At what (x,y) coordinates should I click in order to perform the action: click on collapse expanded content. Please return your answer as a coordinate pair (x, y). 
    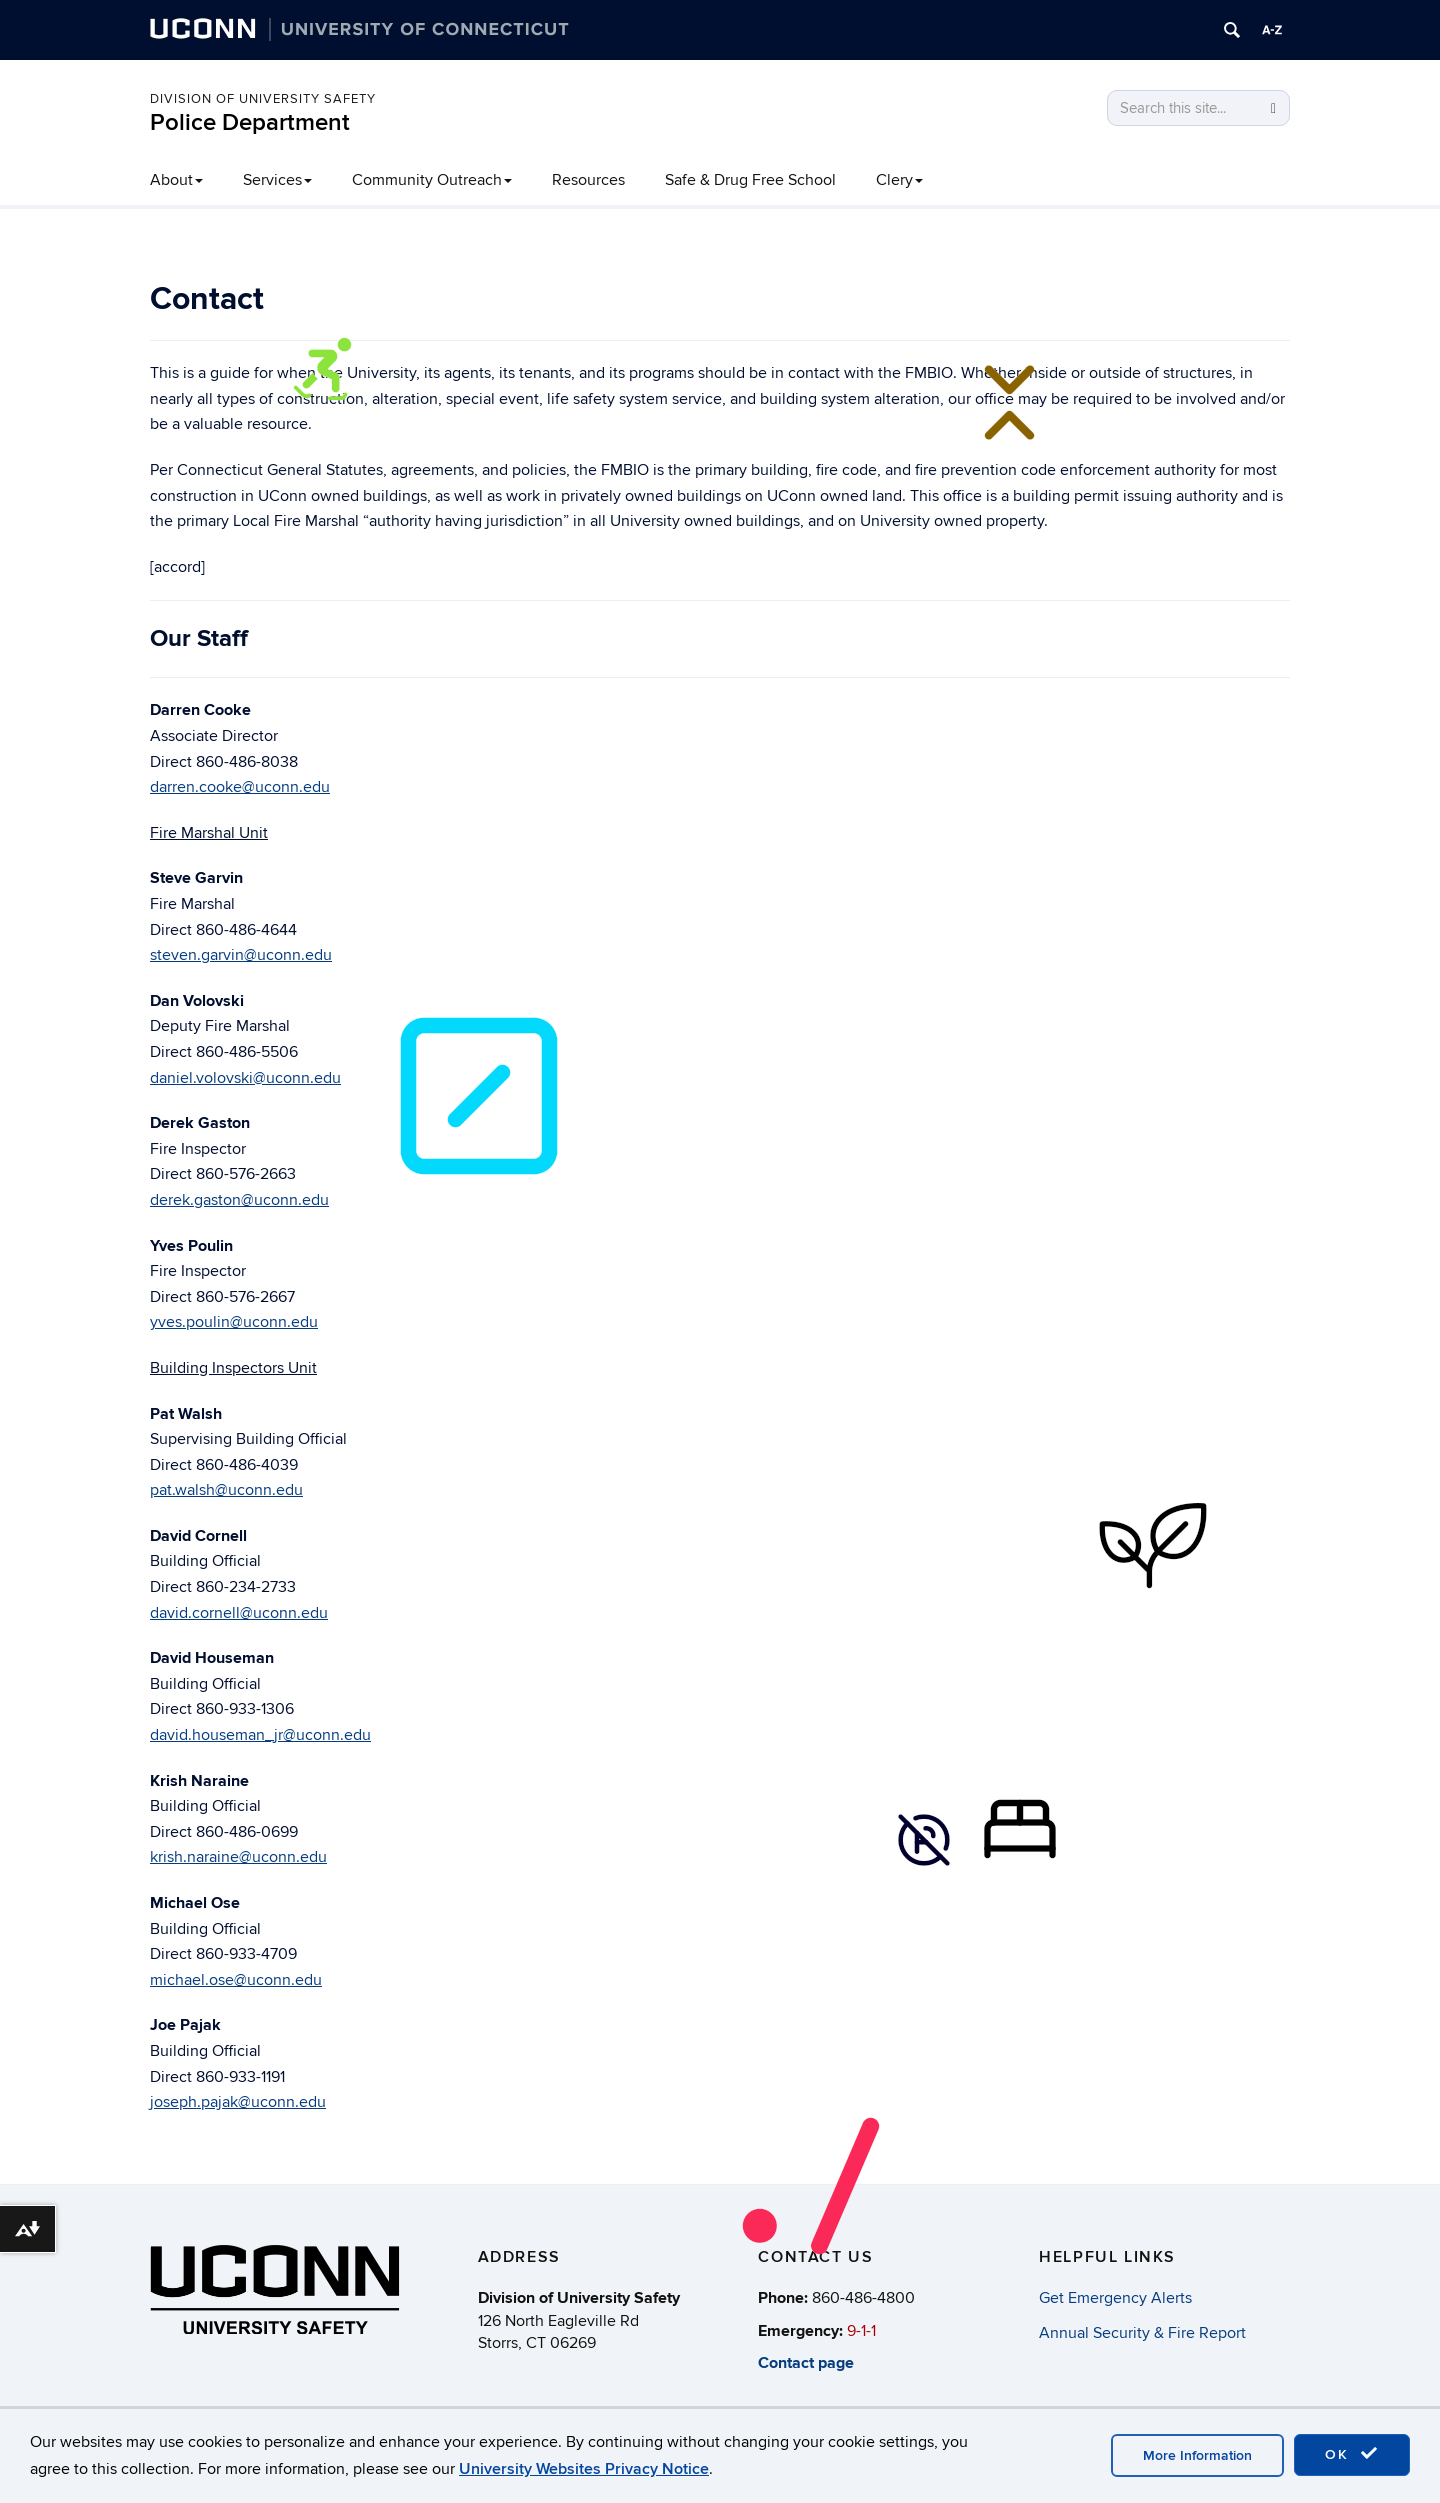
    Looking at the image, I should click on (1009, 402).